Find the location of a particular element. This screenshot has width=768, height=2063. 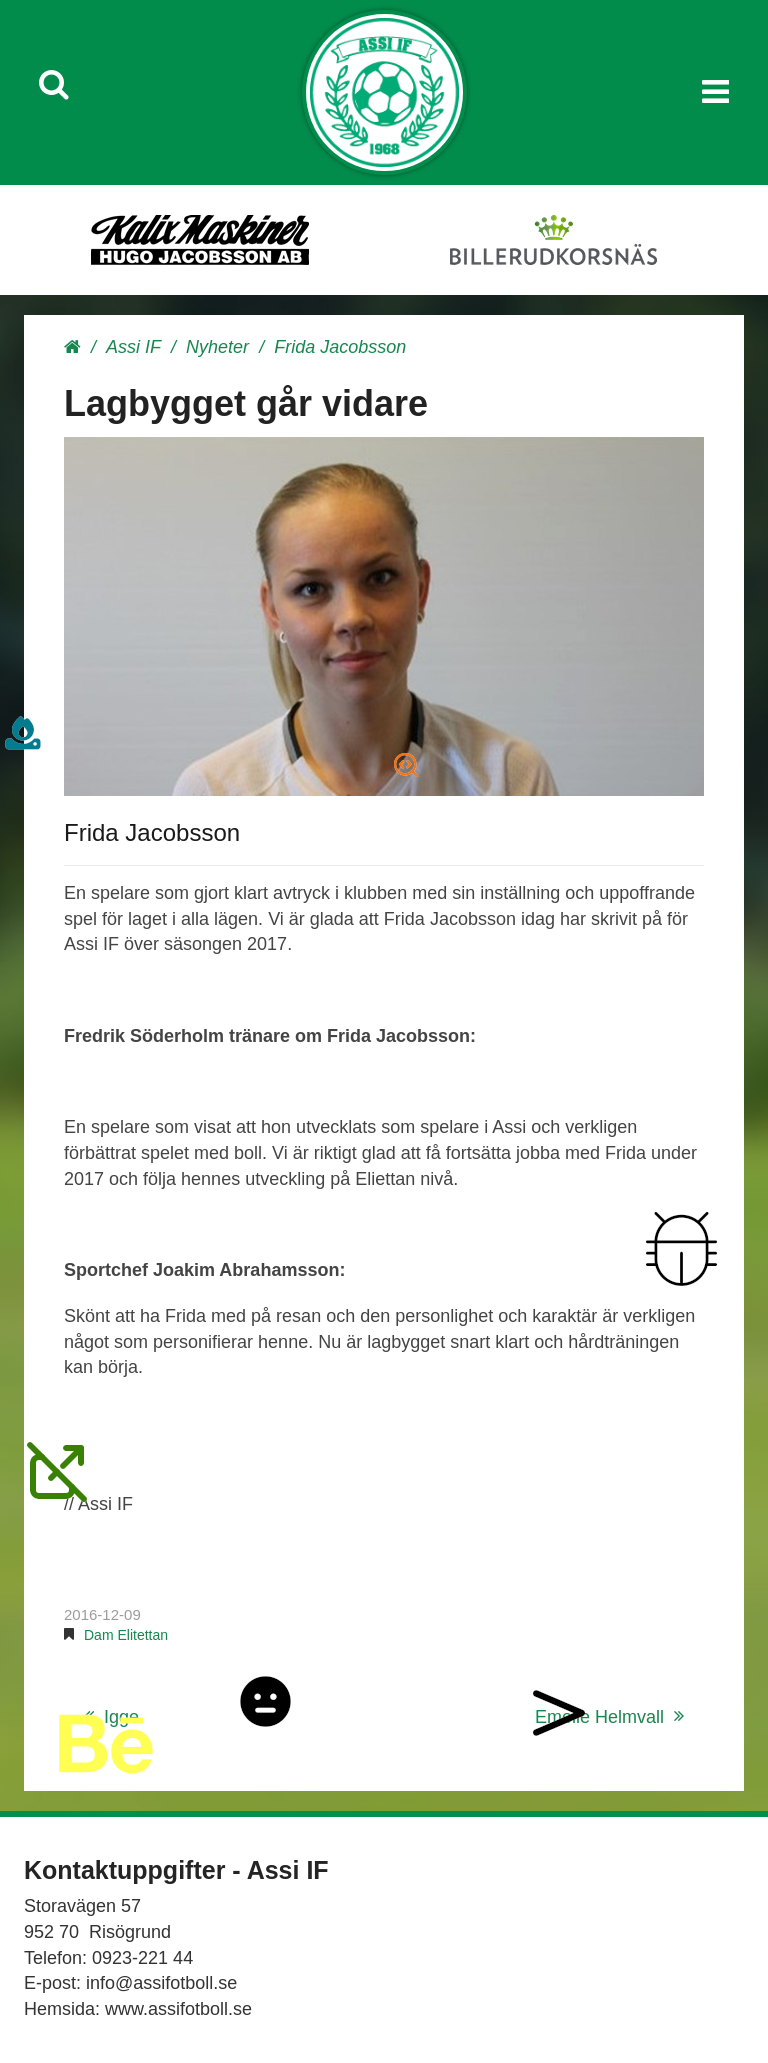

navigate to the next item or page is located at coordinates (559, 1713).